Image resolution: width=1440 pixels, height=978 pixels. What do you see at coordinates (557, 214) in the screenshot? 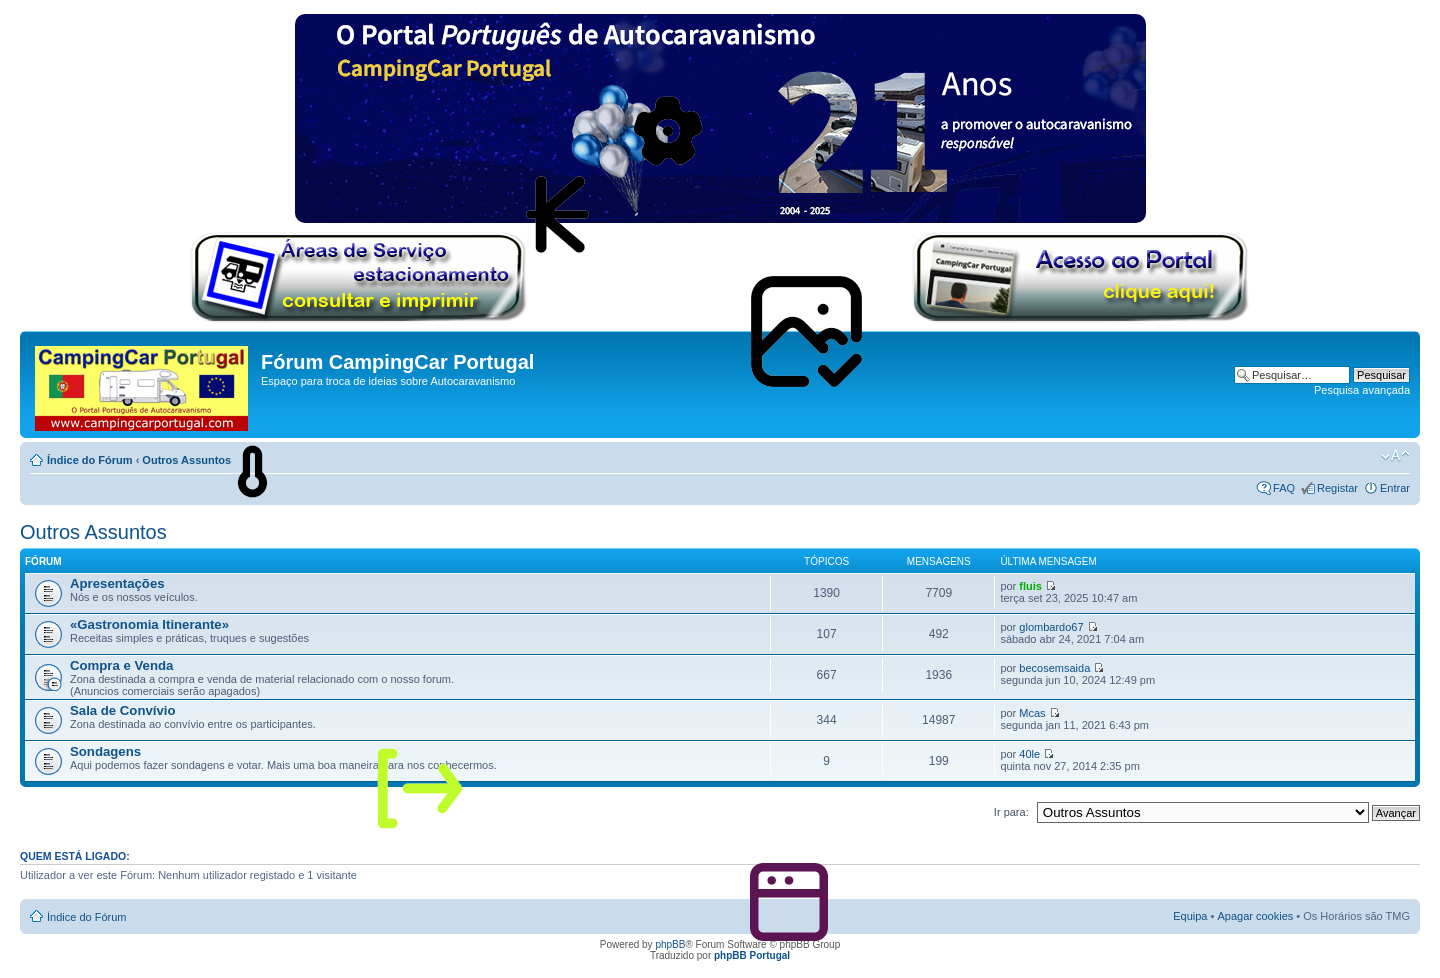
I see `indicates Lao kip currency` at bounding box center [557, 214].